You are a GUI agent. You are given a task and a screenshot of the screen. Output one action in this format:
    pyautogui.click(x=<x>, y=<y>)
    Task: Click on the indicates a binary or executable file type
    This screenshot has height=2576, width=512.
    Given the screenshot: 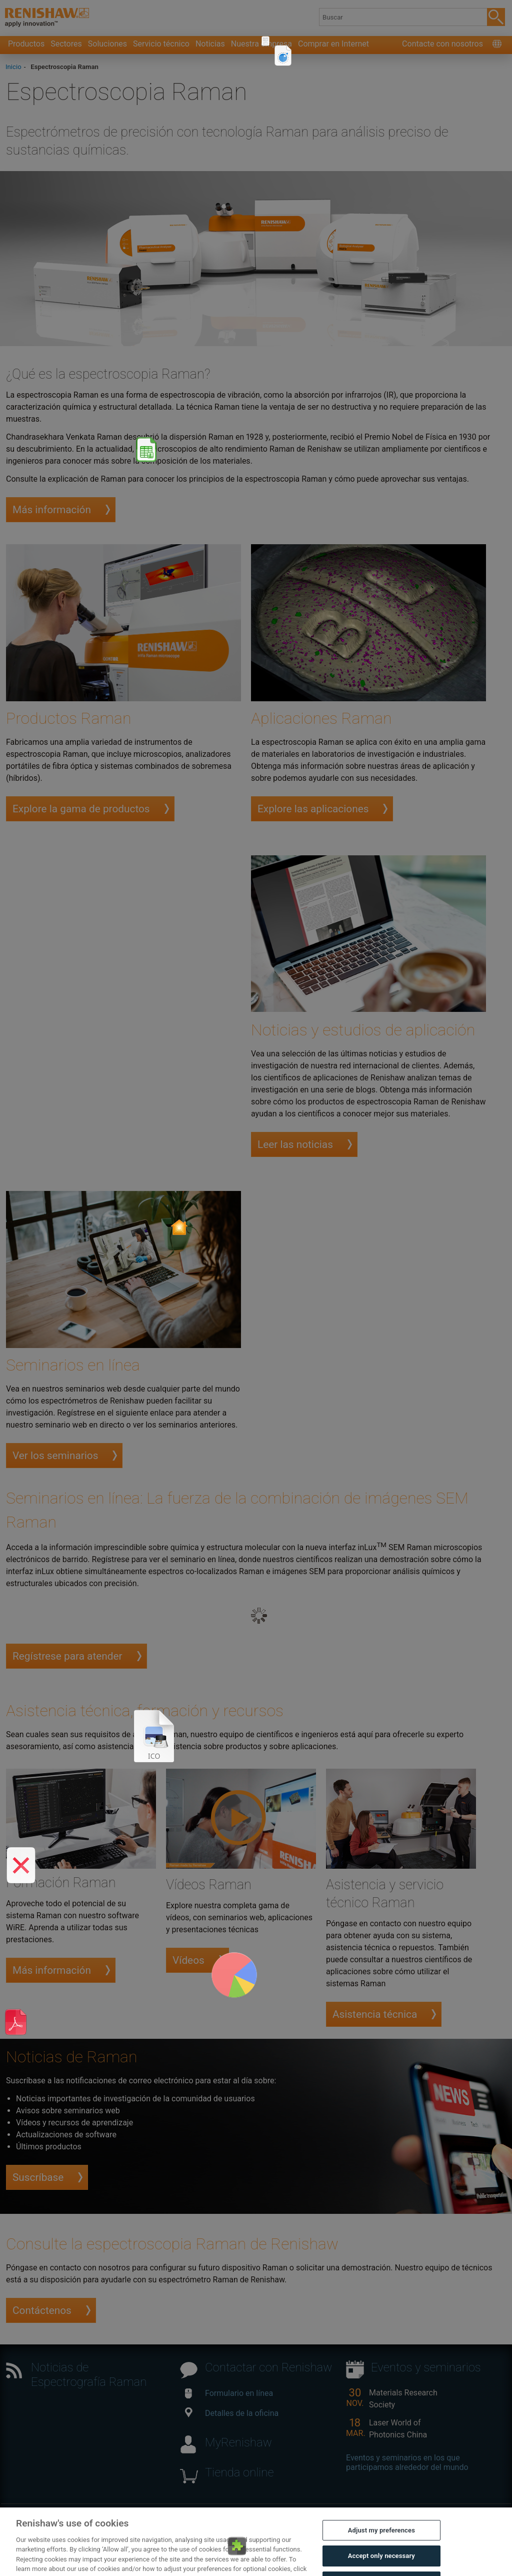 What is the action you would take?
    pyautogui.click(x=266, y=41)
    